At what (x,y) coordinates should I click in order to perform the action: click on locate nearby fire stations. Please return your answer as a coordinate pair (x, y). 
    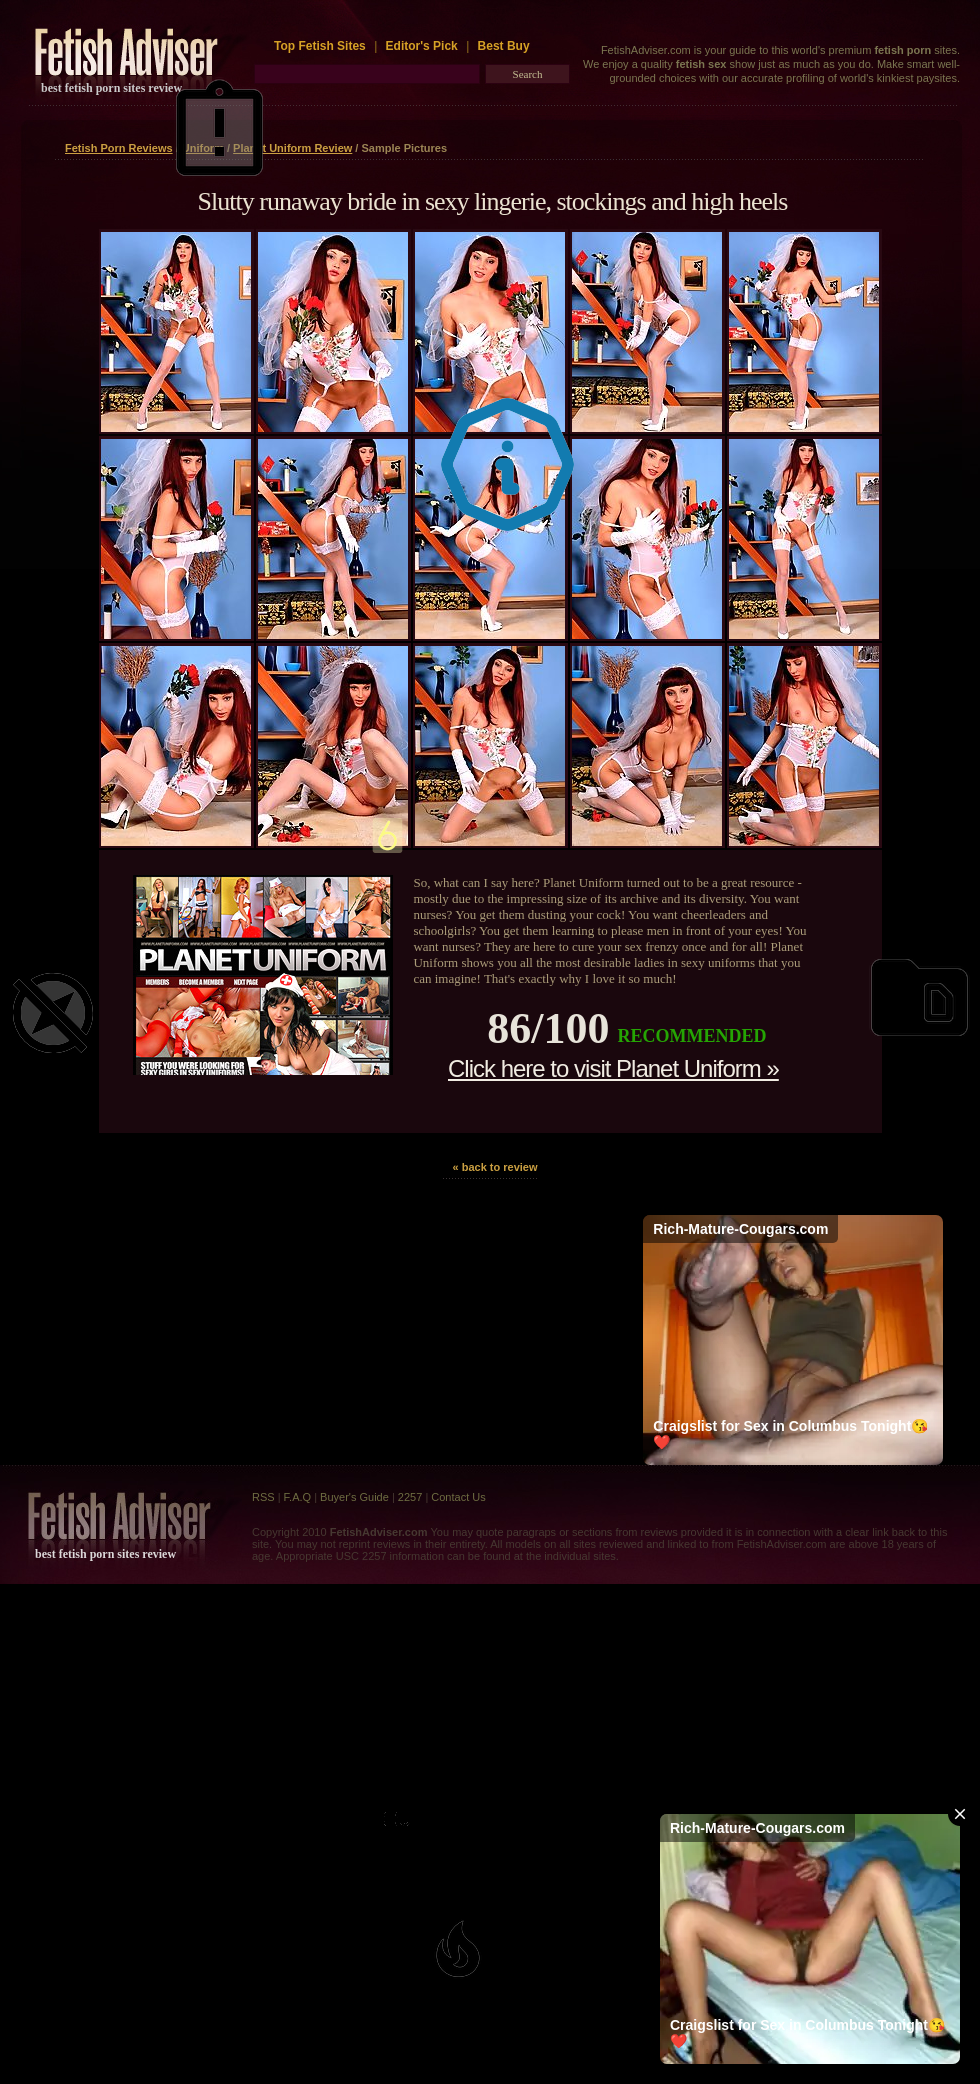
    Looking at the image, I should click on (458, 1950).